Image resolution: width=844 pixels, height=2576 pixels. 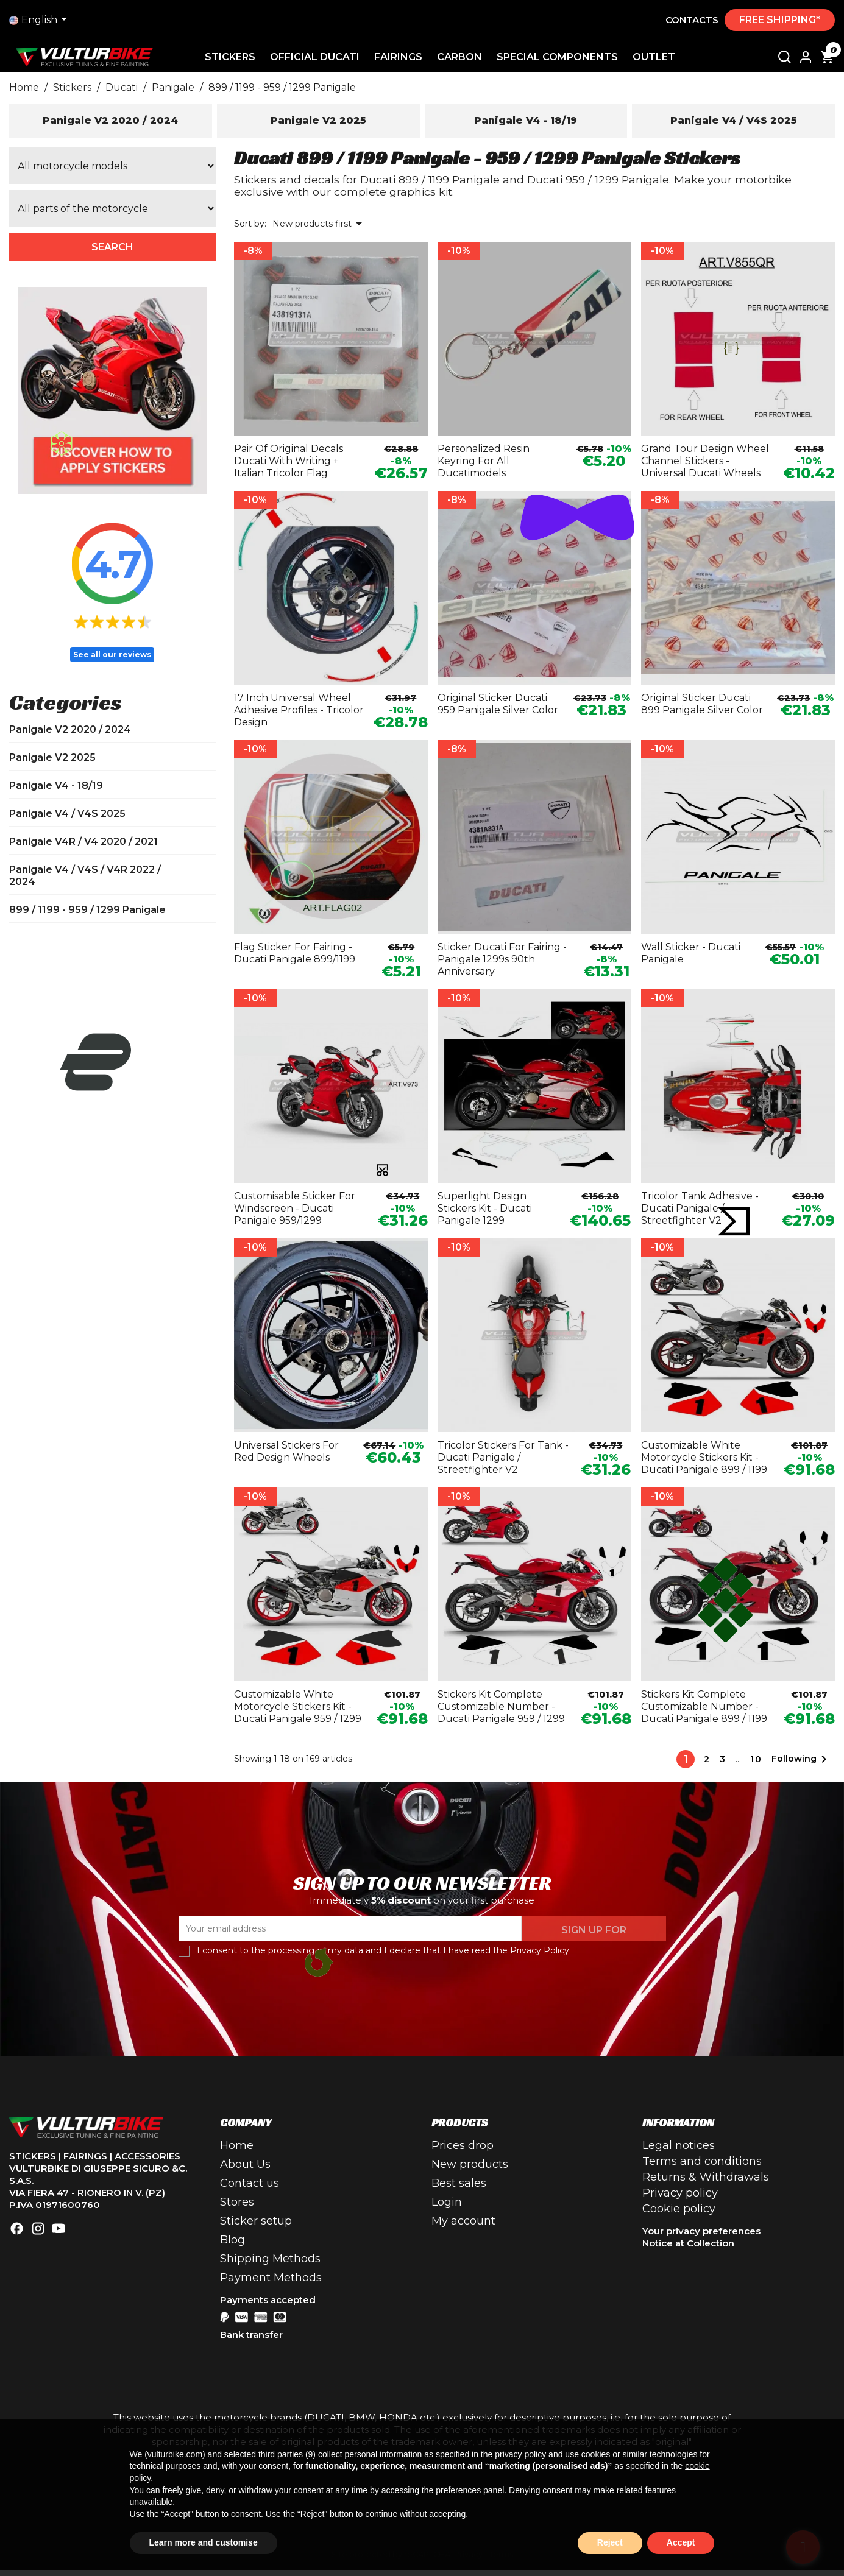 What do you see at coordinates (382, 1170) in the screenshot?
I see `capture a screenshot` at bounding box center [382, 1170].